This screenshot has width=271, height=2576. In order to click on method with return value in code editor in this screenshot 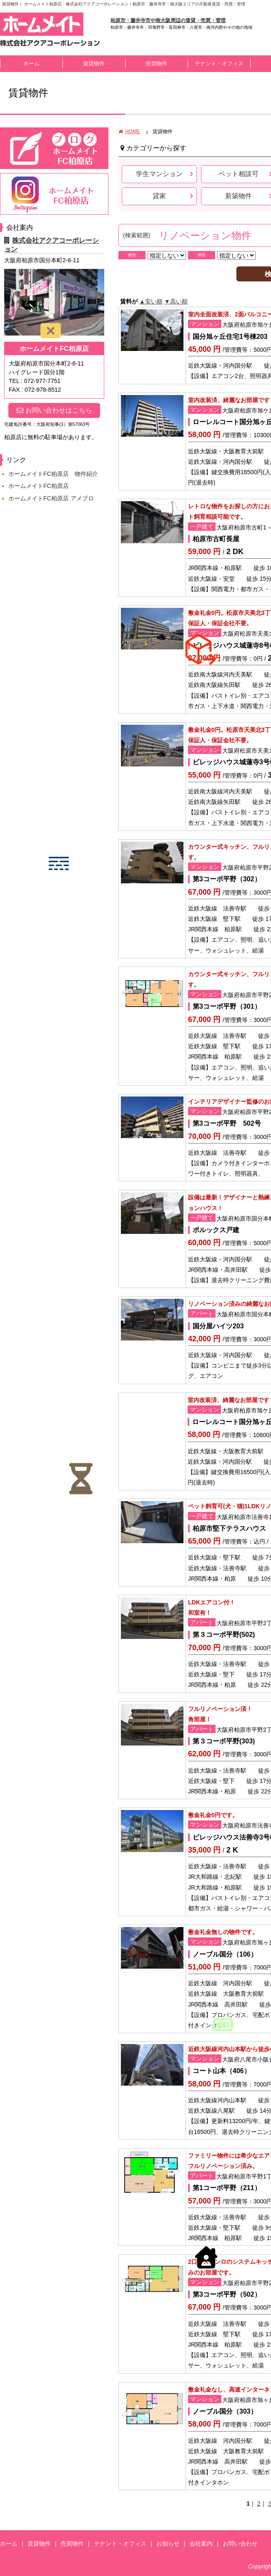, I will do `click(198, 649)`.